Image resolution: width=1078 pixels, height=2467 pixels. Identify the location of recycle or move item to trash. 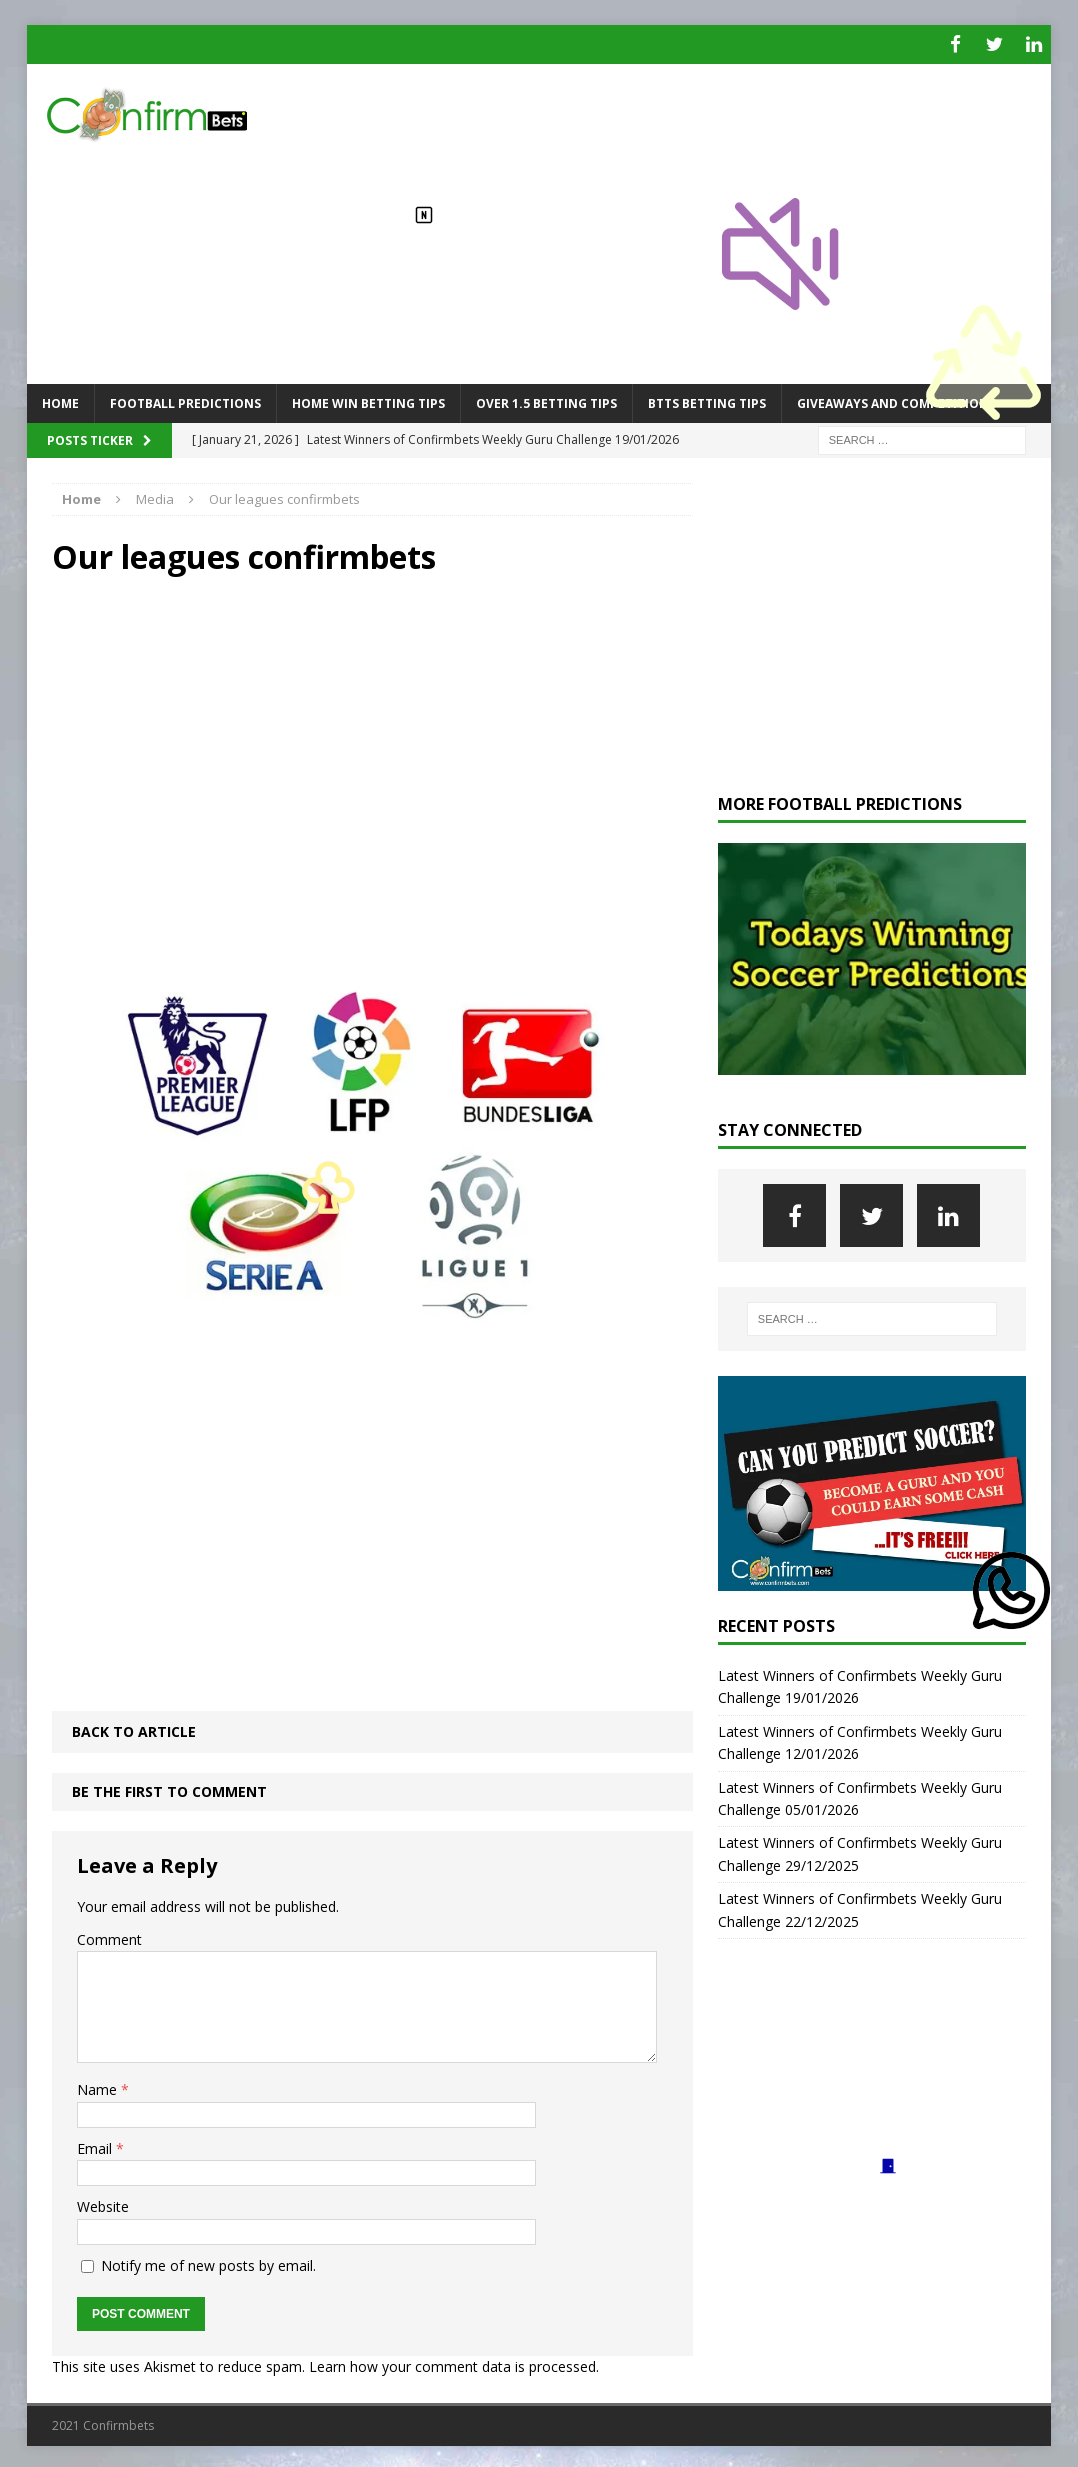
(983, 362).